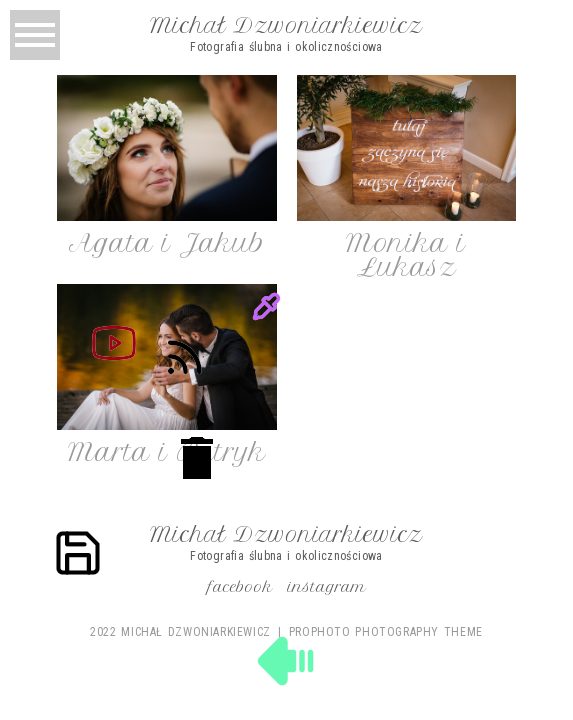  What do you see at coordinates (78, 553) in the screenshot?
I see `save current file or document` at bounding box center [78, 553].